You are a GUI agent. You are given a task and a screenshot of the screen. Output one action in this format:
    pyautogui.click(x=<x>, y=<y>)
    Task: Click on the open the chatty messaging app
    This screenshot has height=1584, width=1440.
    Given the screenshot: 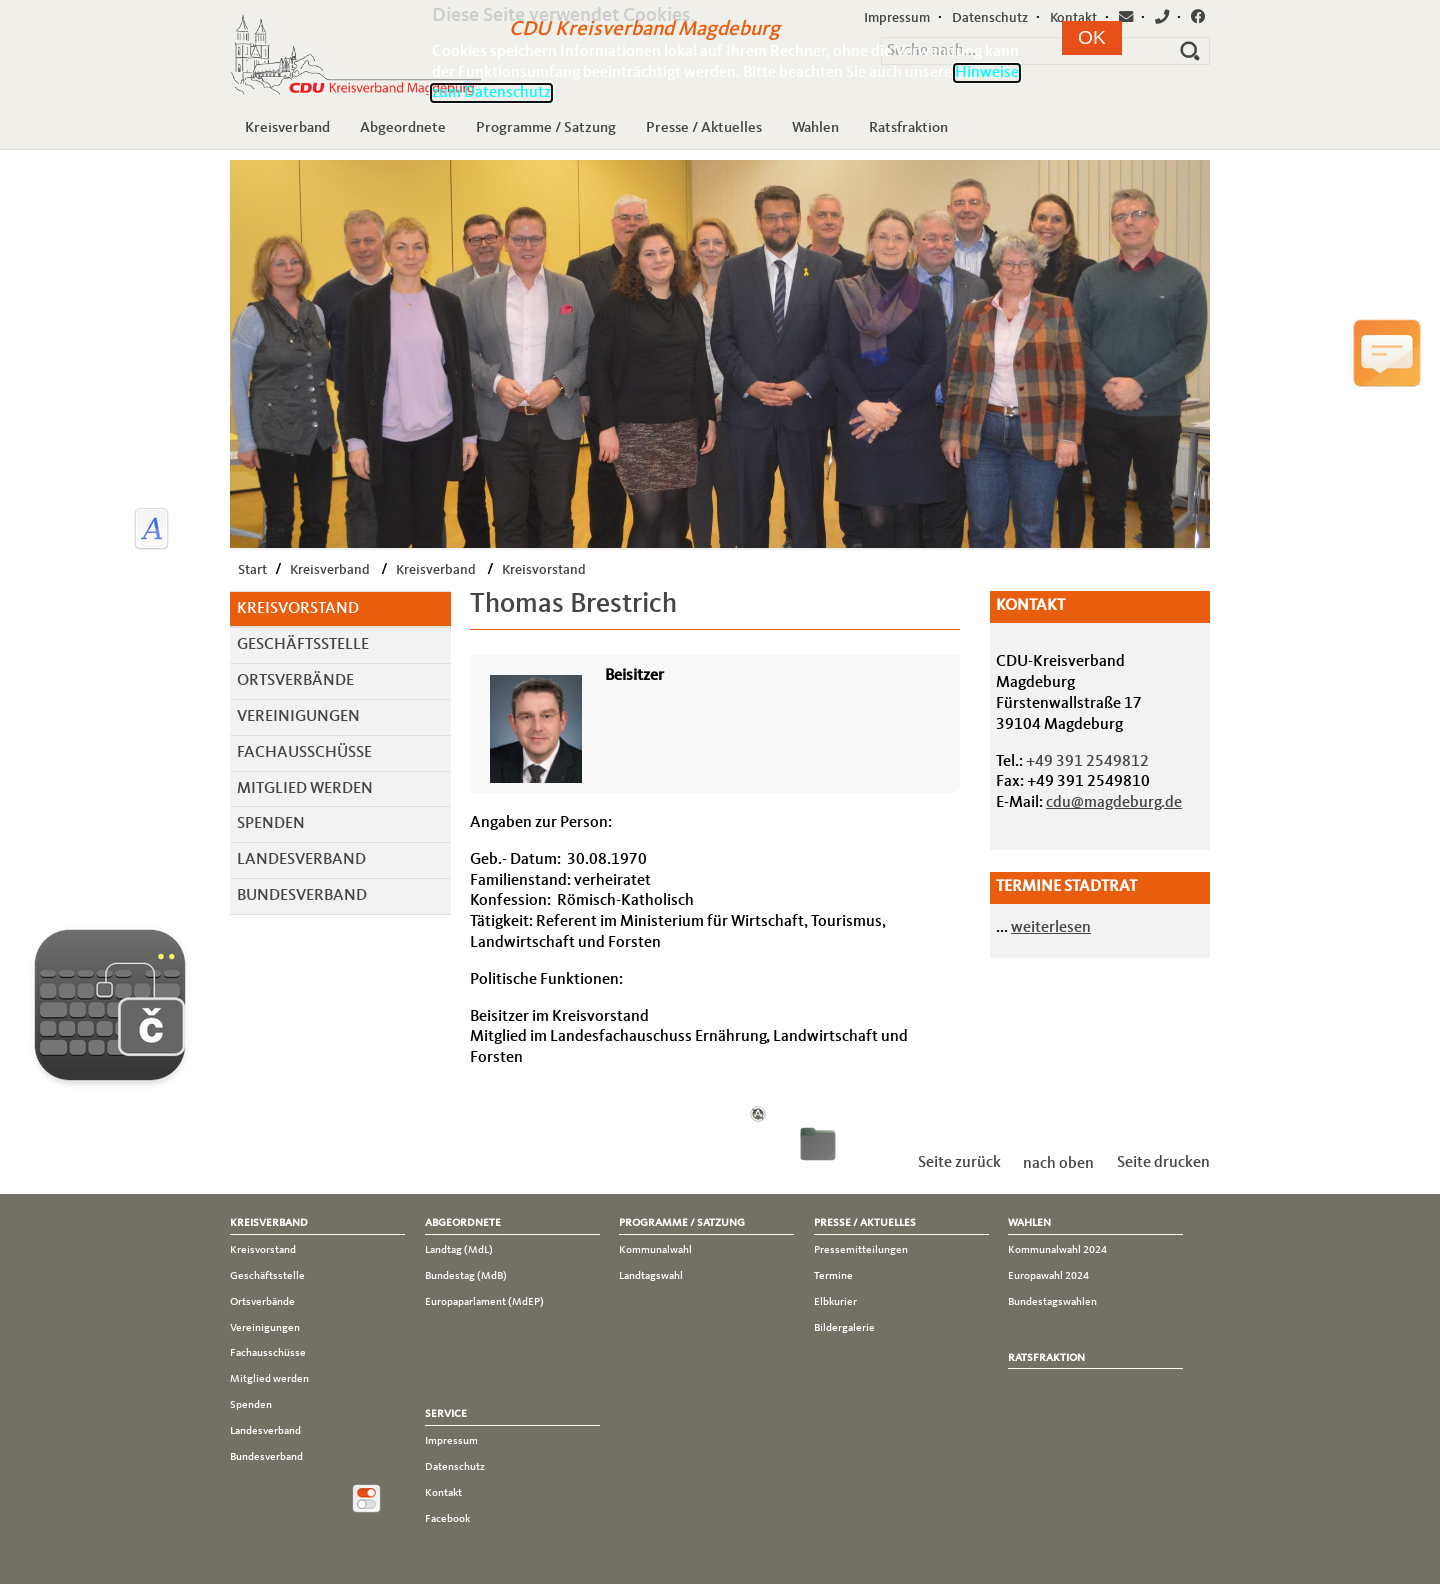 What is the action you would take?
    pyautogui.click(x=1387, y=353)
    